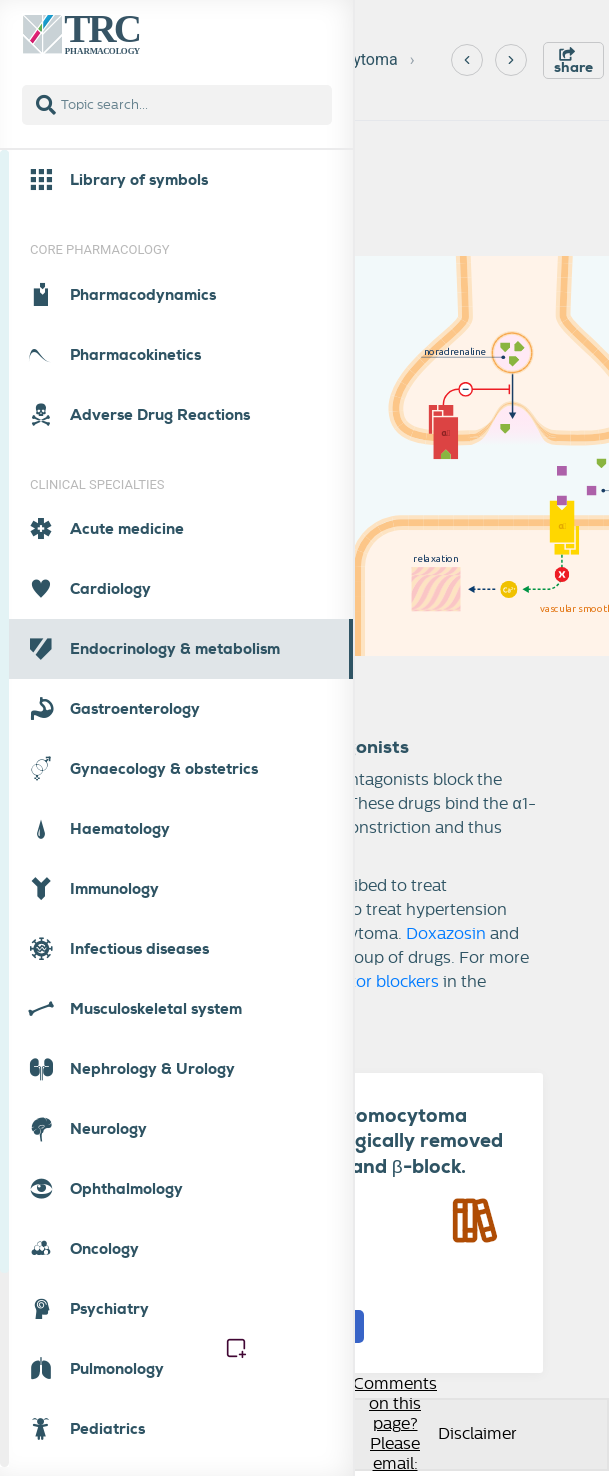 The width and height of the screenshot is (609, 1476). Describe the element at coordinates (236, 1348) in the screenshot. I see `add a new item or element` at that location.